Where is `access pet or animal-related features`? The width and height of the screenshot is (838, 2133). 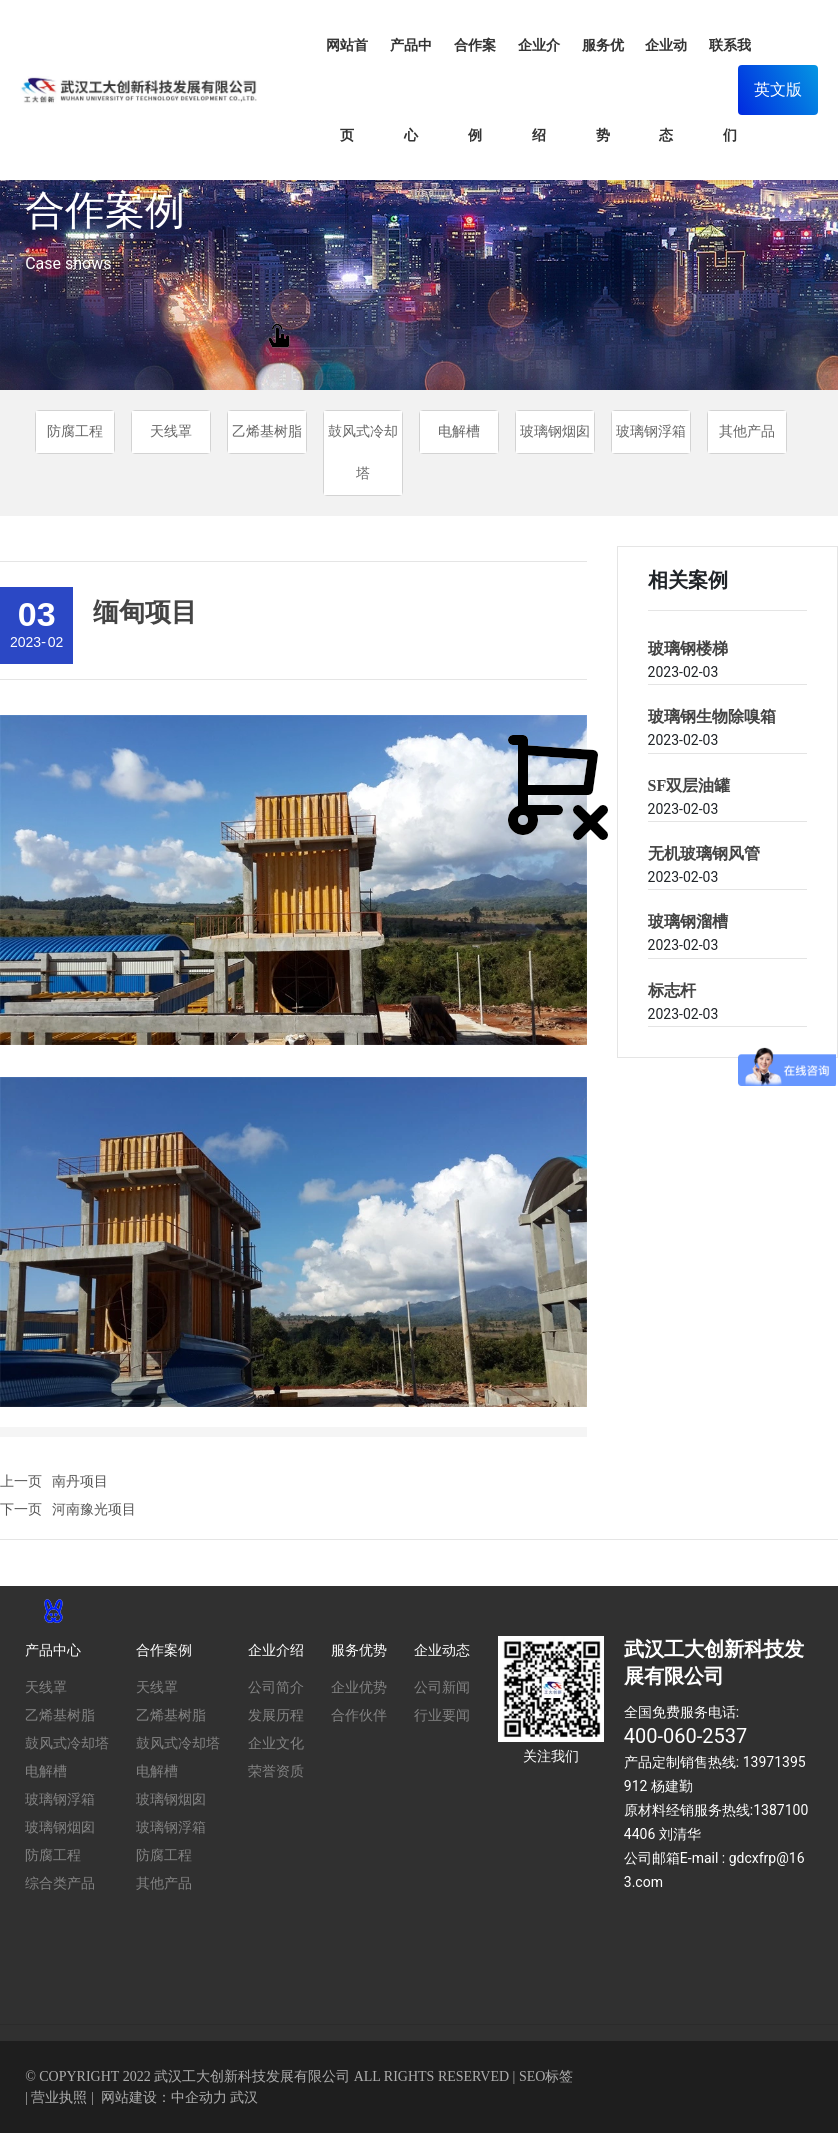 access pet or animal-related features is located at coordinates (53, 1611).